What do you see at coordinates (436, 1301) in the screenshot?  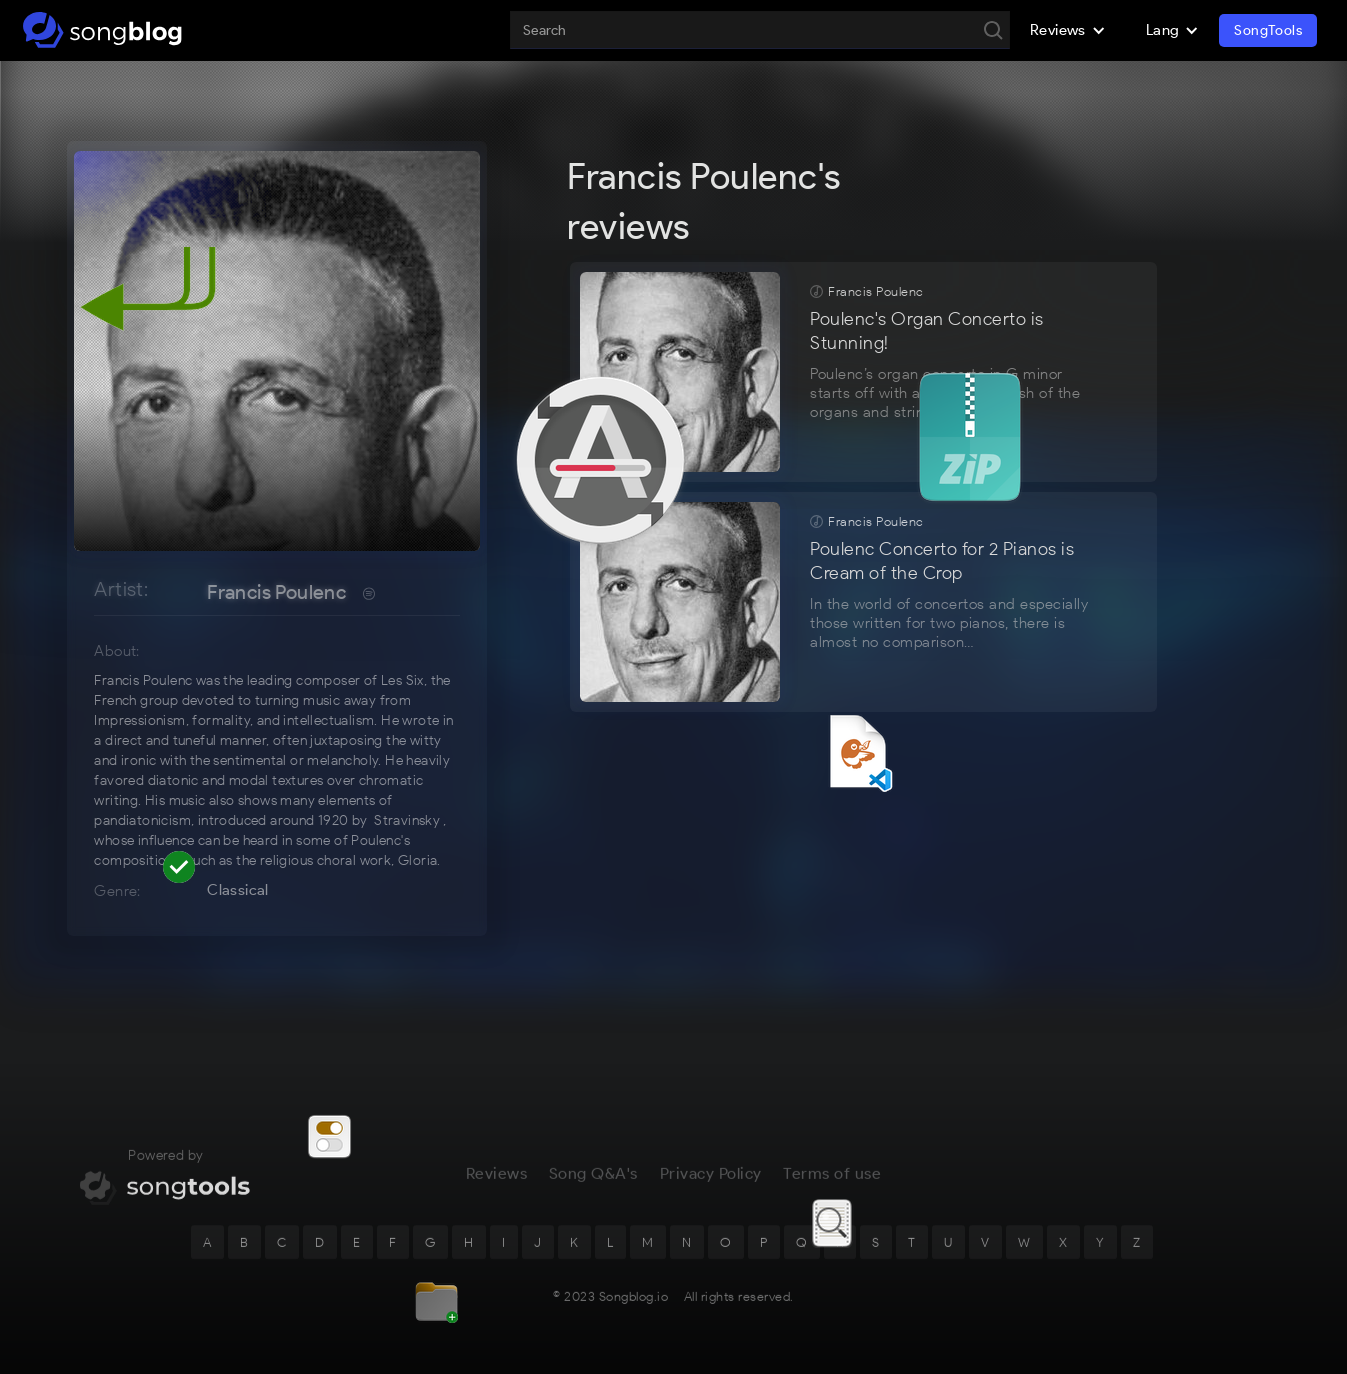 I see `create a new folder` at bounding box center [436, 1301].